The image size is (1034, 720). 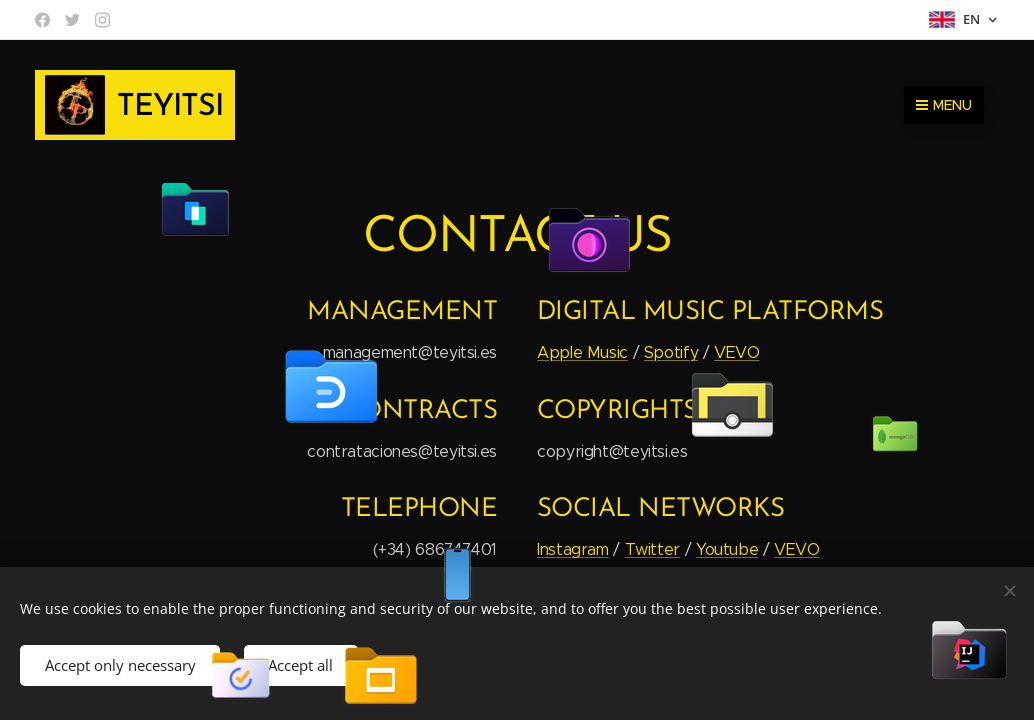 I want to click on open ticktick tasks folder, so click(x=240, y=676).